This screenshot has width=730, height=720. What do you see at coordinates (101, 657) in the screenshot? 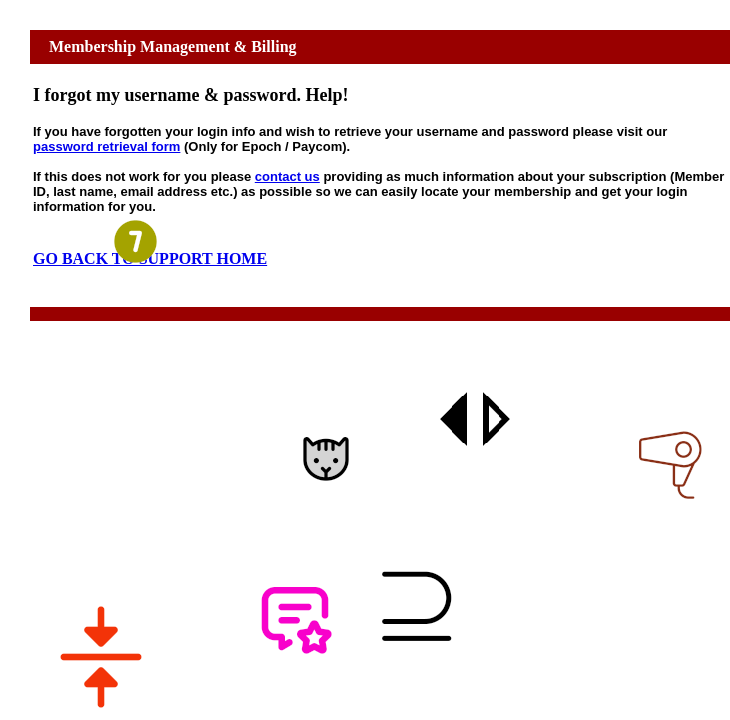
I see `collapse content vertically` at bounding box center [101, 657].